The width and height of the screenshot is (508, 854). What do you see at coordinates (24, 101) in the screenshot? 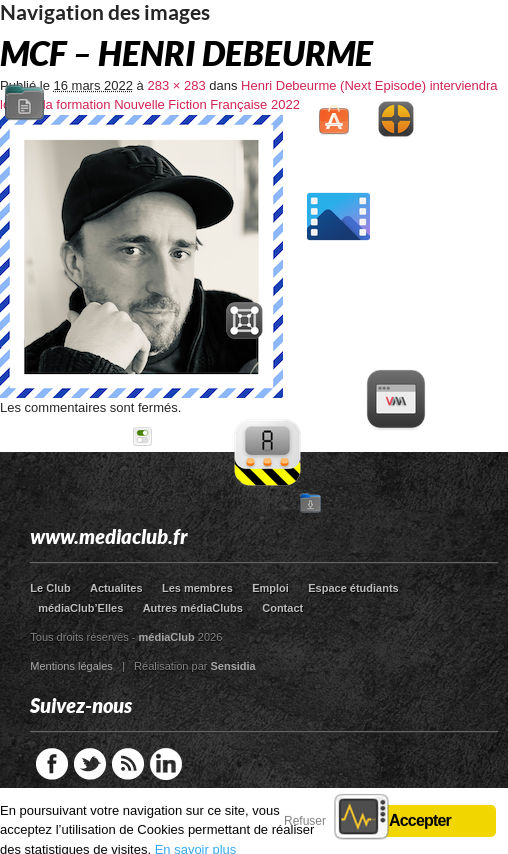
I see `open your documents folder` at bounding box center [24, 101].